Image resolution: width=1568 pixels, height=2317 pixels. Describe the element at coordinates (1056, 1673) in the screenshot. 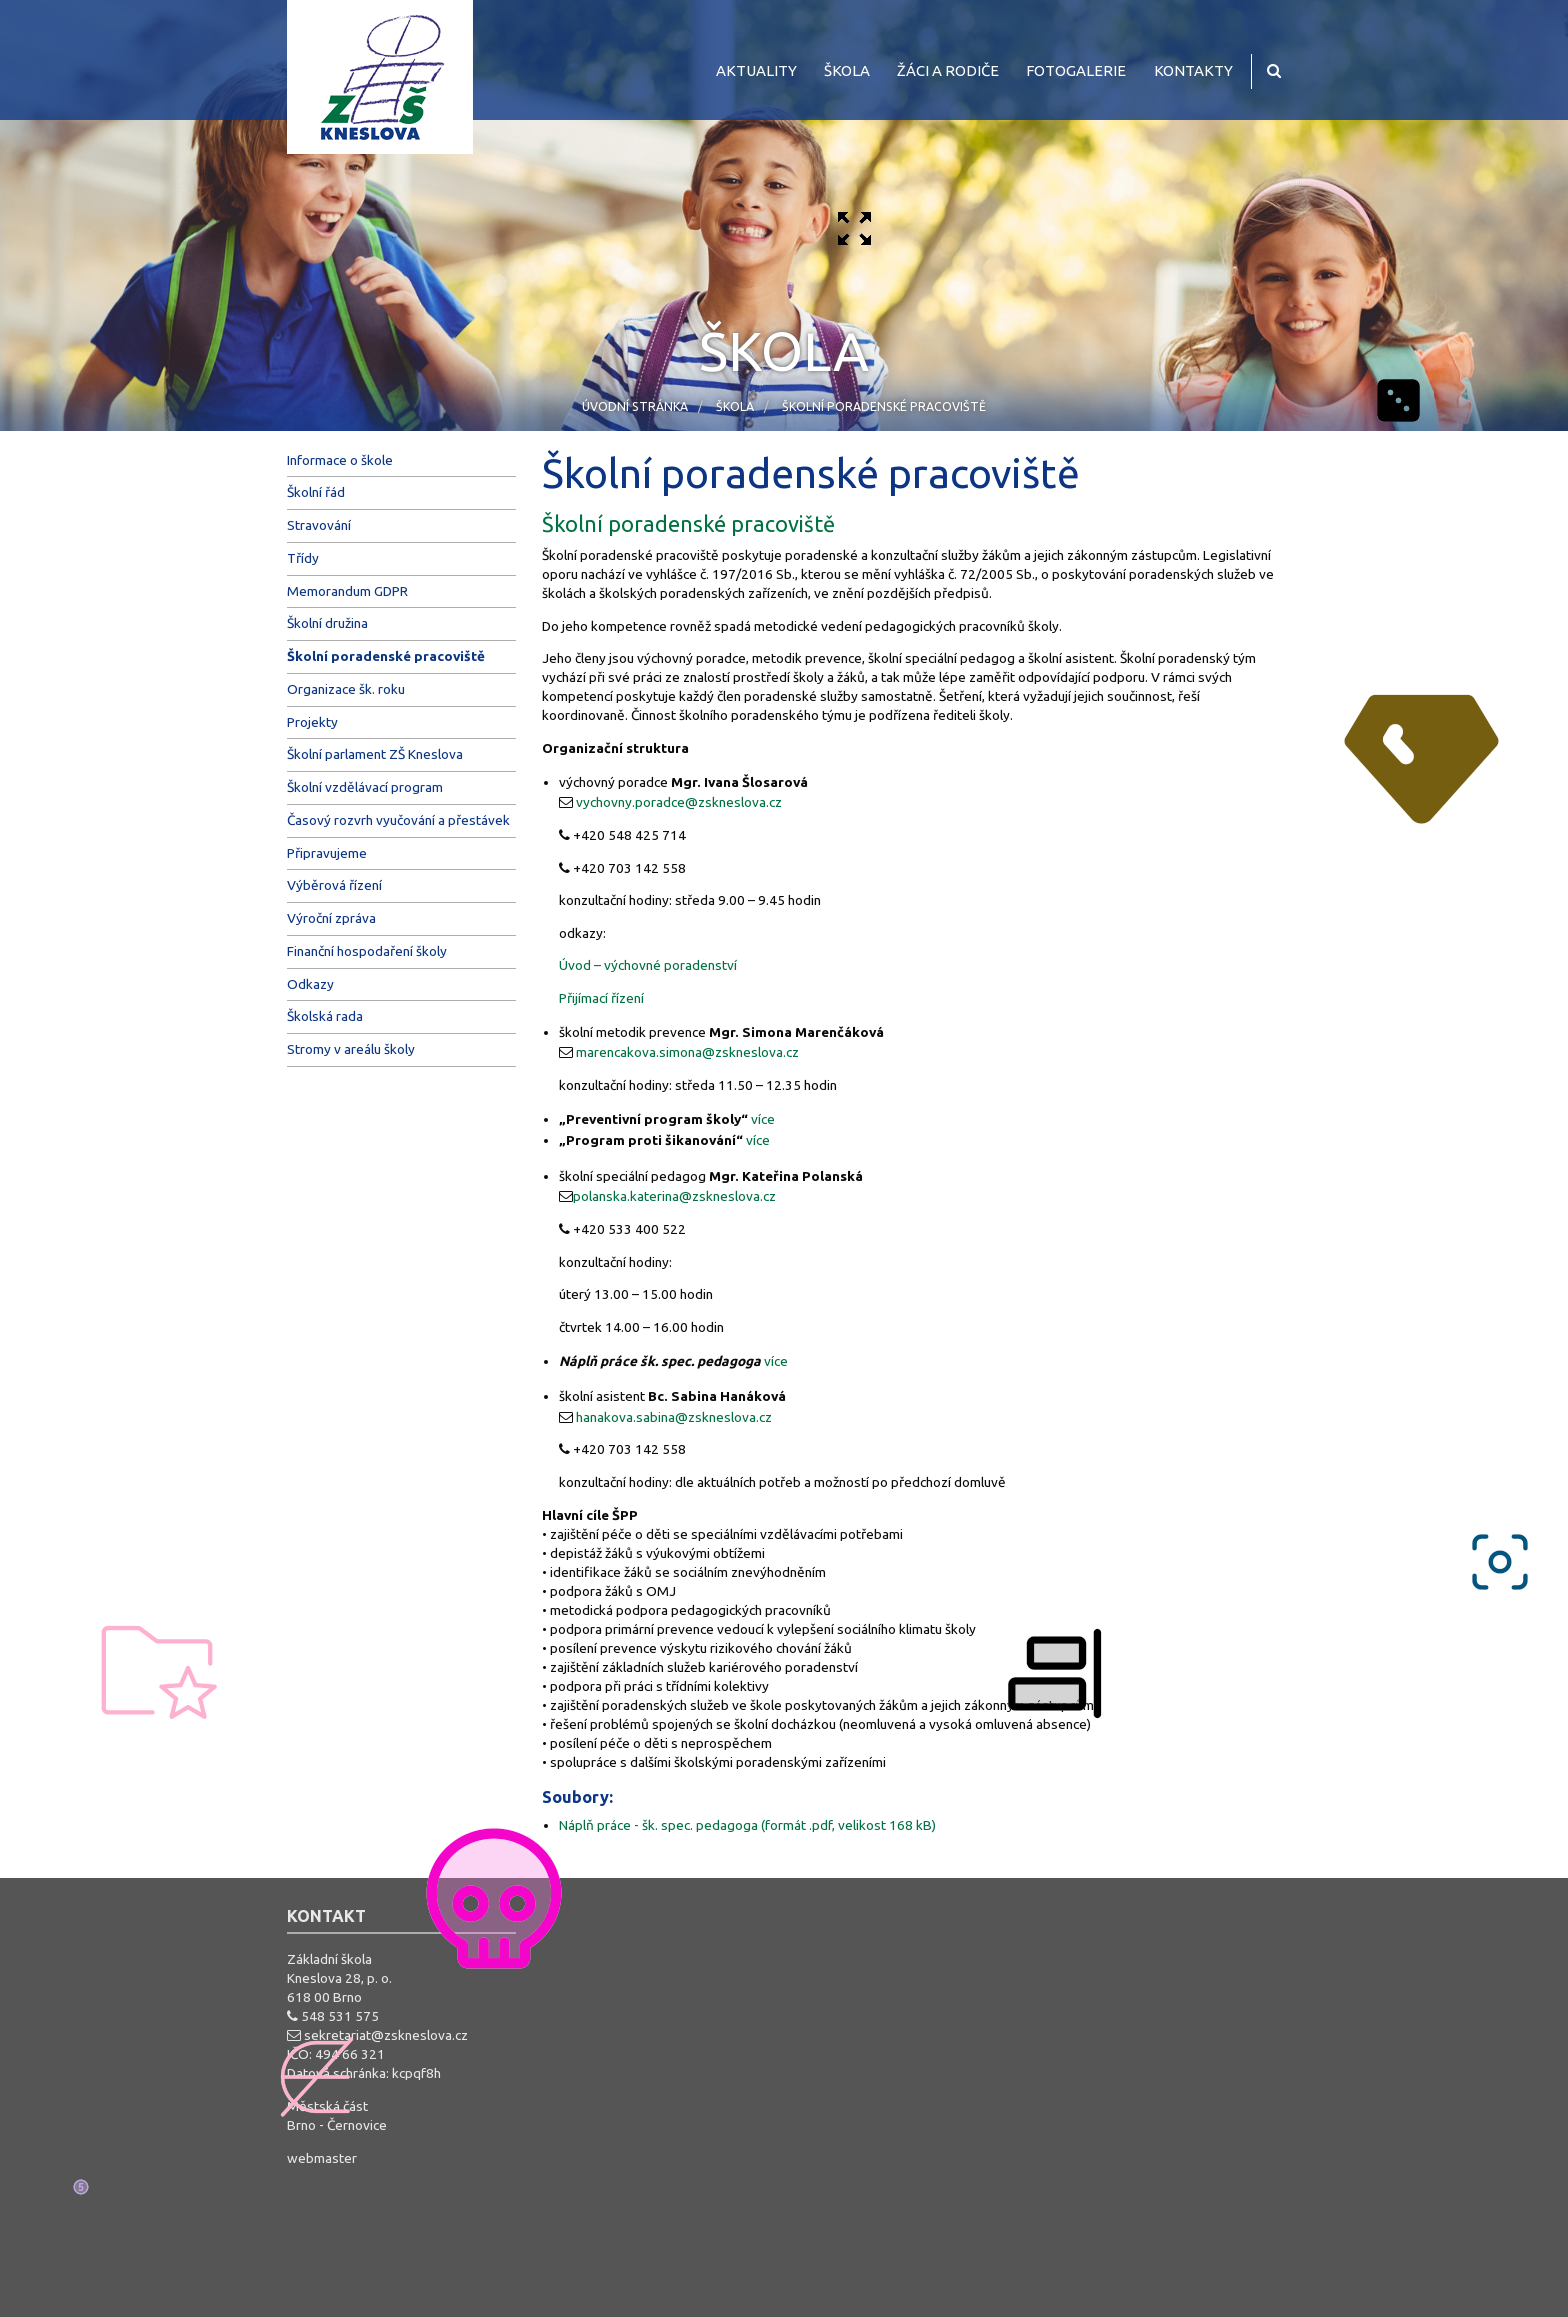

I see `align text or content to the right` at that location.